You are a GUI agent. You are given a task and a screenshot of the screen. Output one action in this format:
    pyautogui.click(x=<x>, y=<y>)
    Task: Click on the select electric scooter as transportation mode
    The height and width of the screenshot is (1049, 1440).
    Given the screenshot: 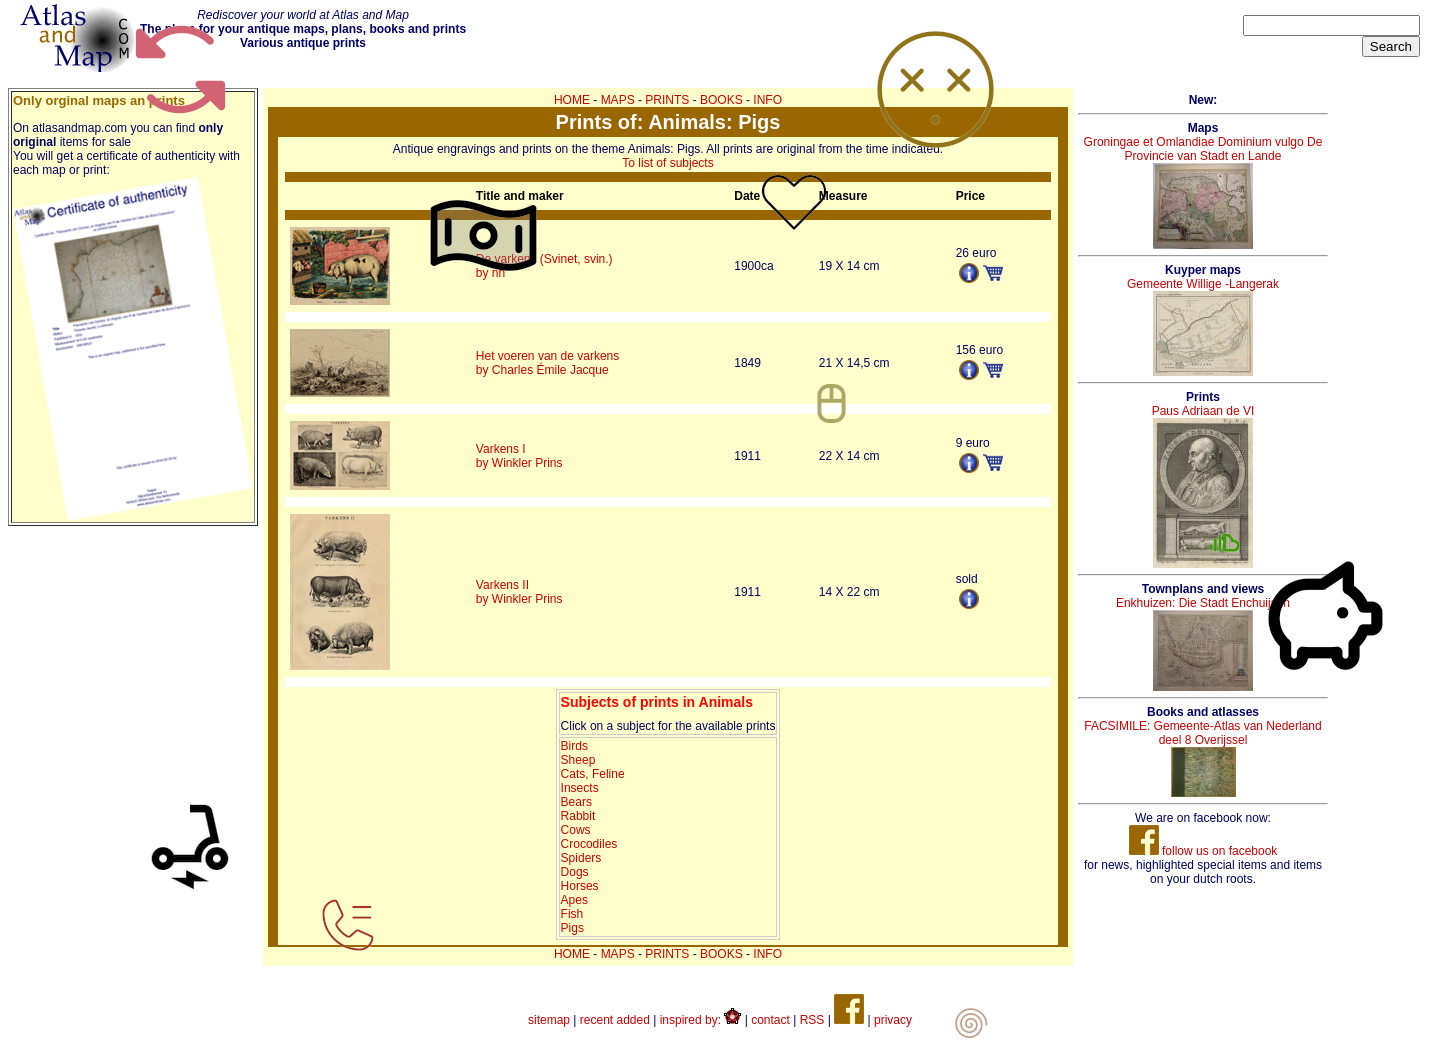 What is the action you would take?
    pyautogui.click(x=190, y=847)
    